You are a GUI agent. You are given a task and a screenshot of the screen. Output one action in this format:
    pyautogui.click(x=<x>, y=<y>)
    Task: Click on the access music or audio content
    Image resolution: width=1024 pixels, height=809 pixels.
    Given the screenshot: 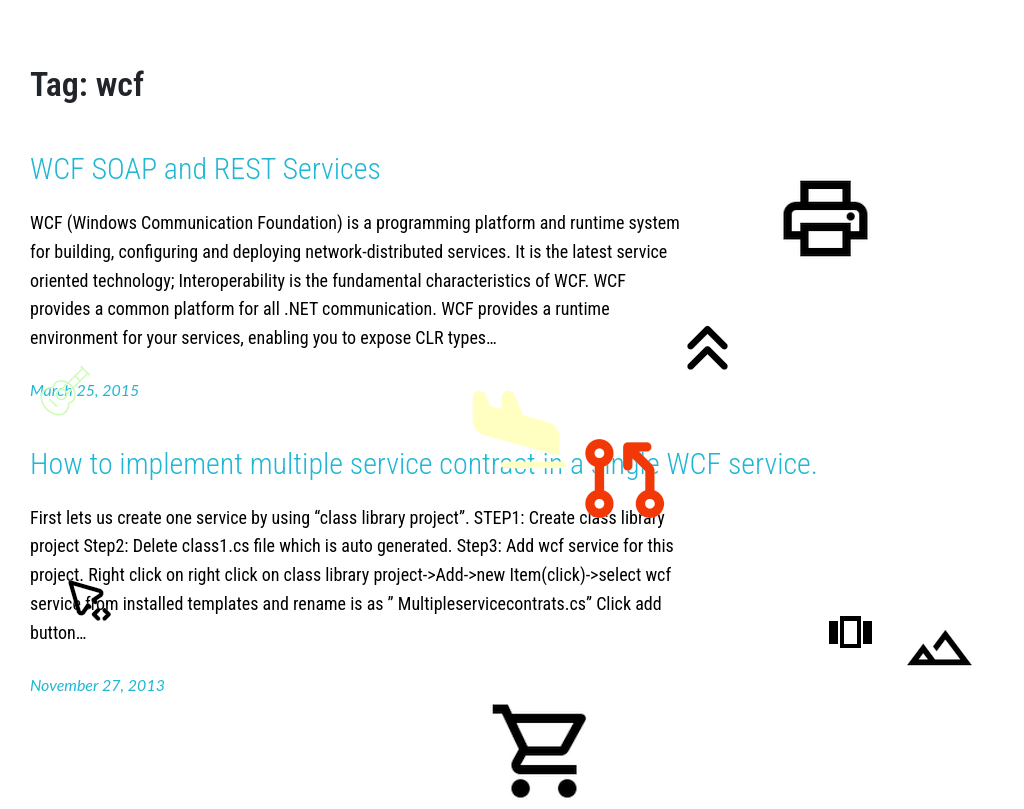 What is the action you would take?
    pyautogui.click(x=65, y=391)
    